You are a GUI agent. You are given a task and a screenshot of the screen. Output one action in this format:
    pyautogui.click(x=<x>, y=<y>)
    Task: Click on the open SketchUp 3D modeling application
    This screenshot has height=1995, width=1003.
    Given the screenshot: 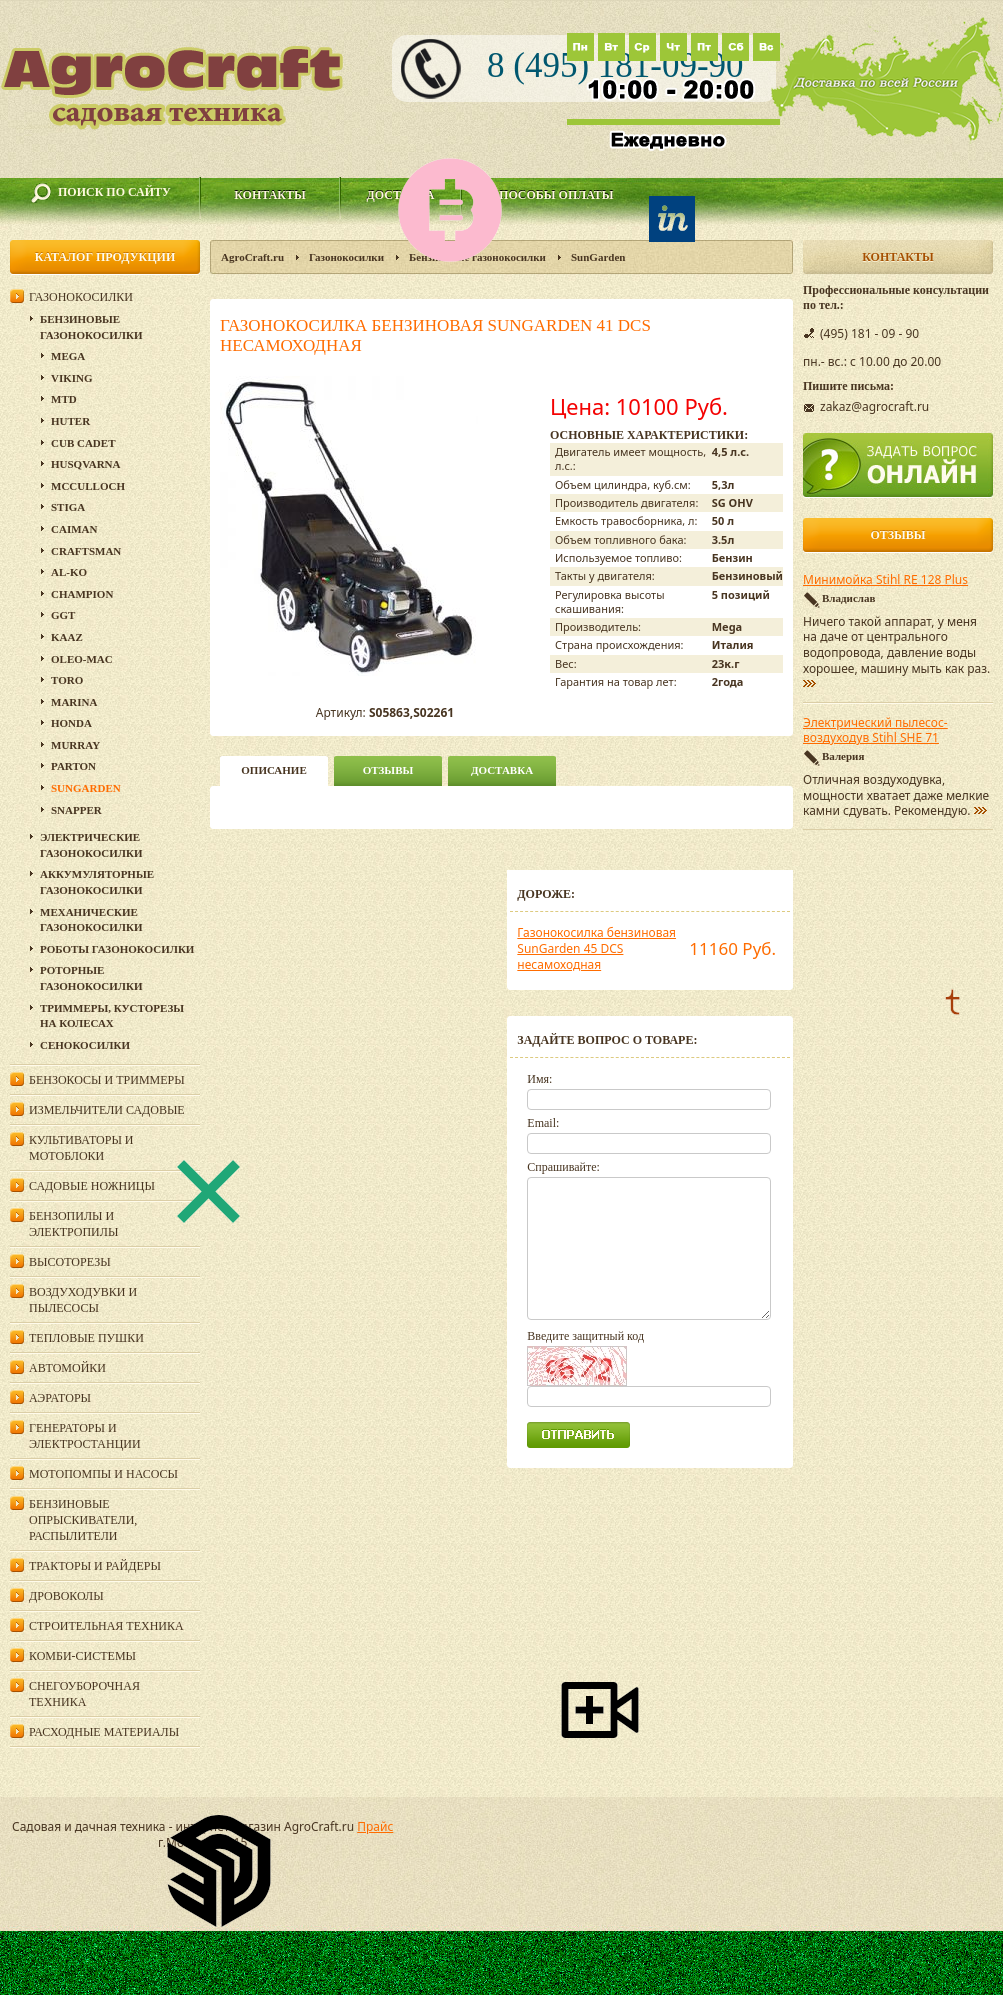 What is the action you would take?
    pyautogui.click(x=219, y=1871)
    